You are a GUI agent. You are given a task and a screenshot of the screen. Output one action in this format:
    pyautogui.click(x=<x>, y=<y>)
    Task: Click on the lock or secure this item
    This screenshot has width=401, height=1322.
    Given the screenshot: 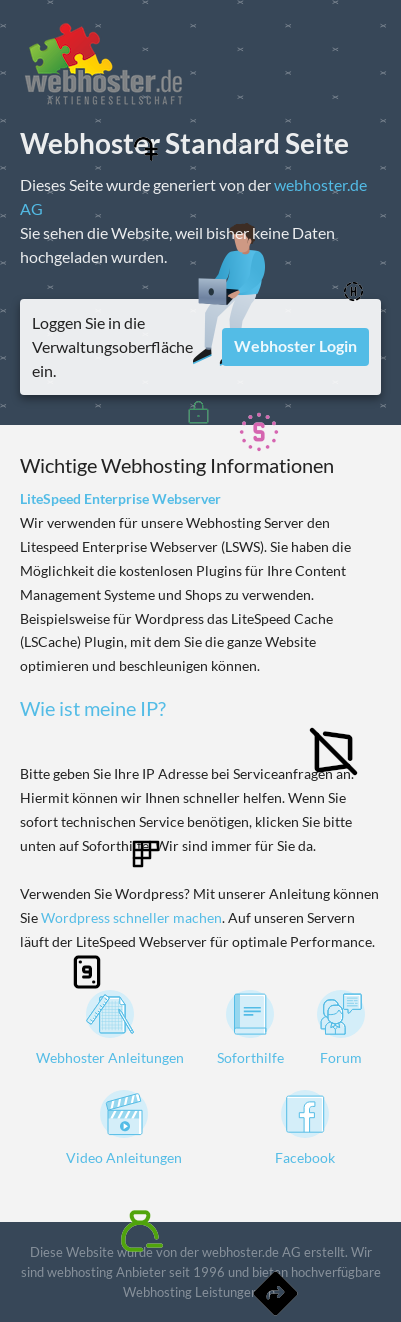 What is the action you would take?
    pyautogui.click(x=198, y=413)
    